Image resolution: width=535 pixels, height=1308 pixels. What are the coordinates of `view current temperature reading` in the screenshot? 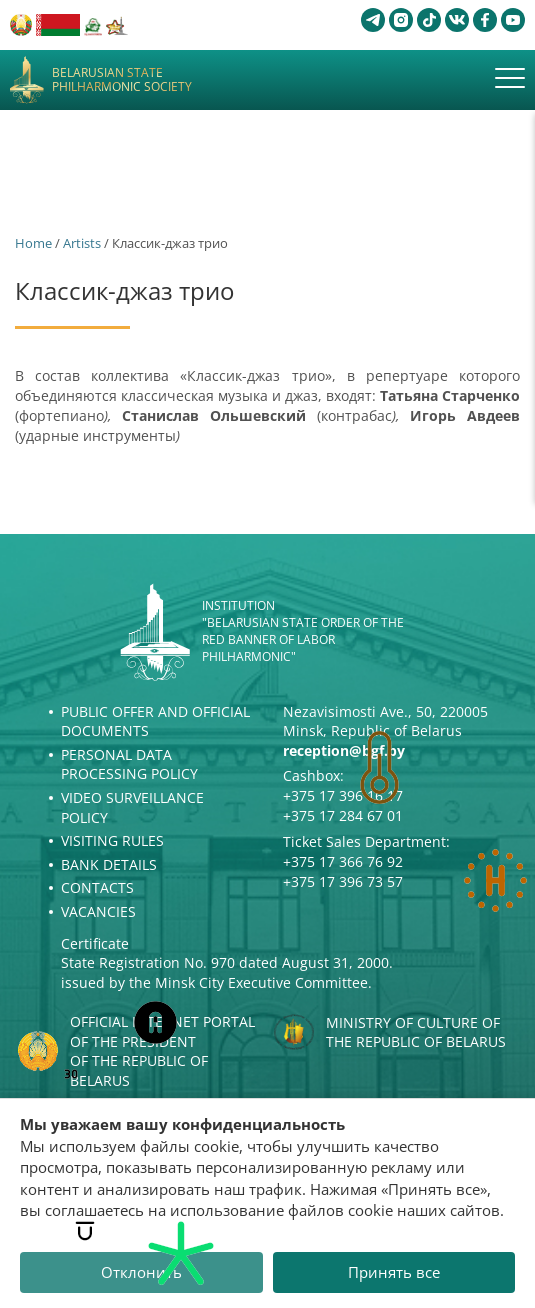 It's located at (379, 767).